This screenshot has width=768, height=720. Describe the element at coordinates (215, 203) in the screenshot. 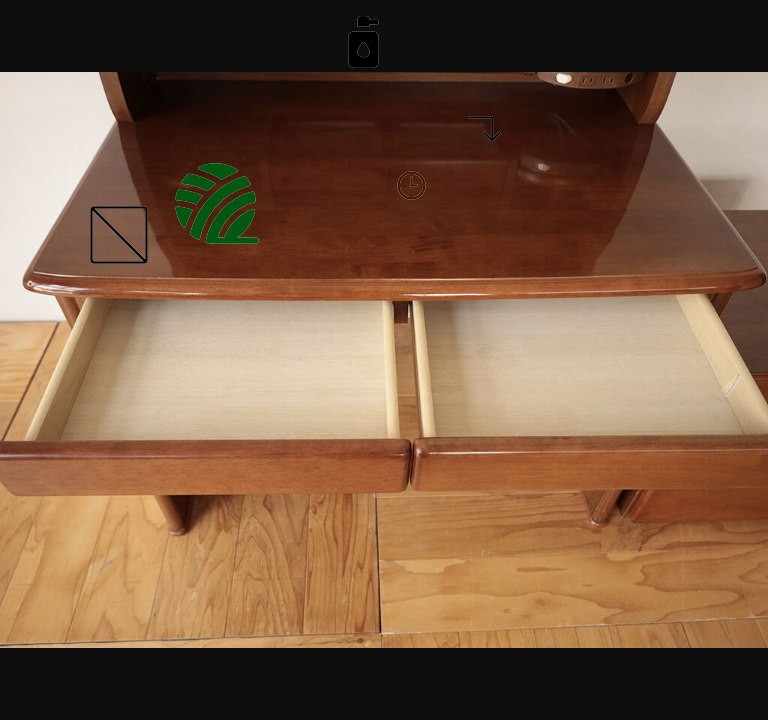

I see `access yarn or knitting-related content` at that location.